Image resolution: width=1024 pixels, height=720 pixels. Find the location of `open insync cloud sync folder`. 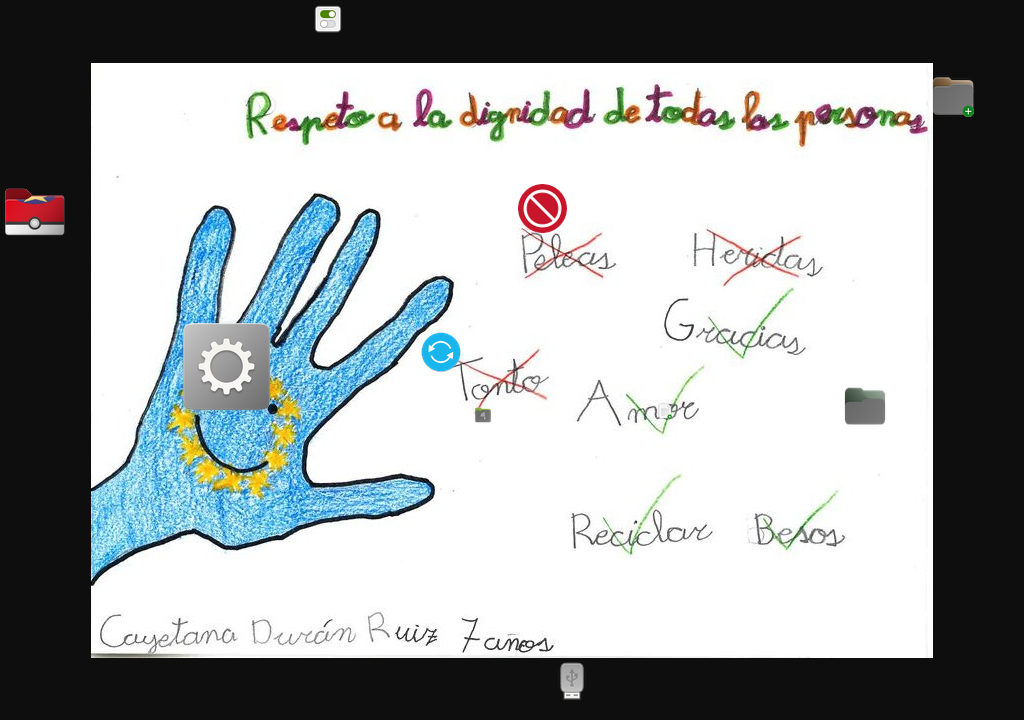

open insync cloud sync folder is located at coordinates (483, 415).